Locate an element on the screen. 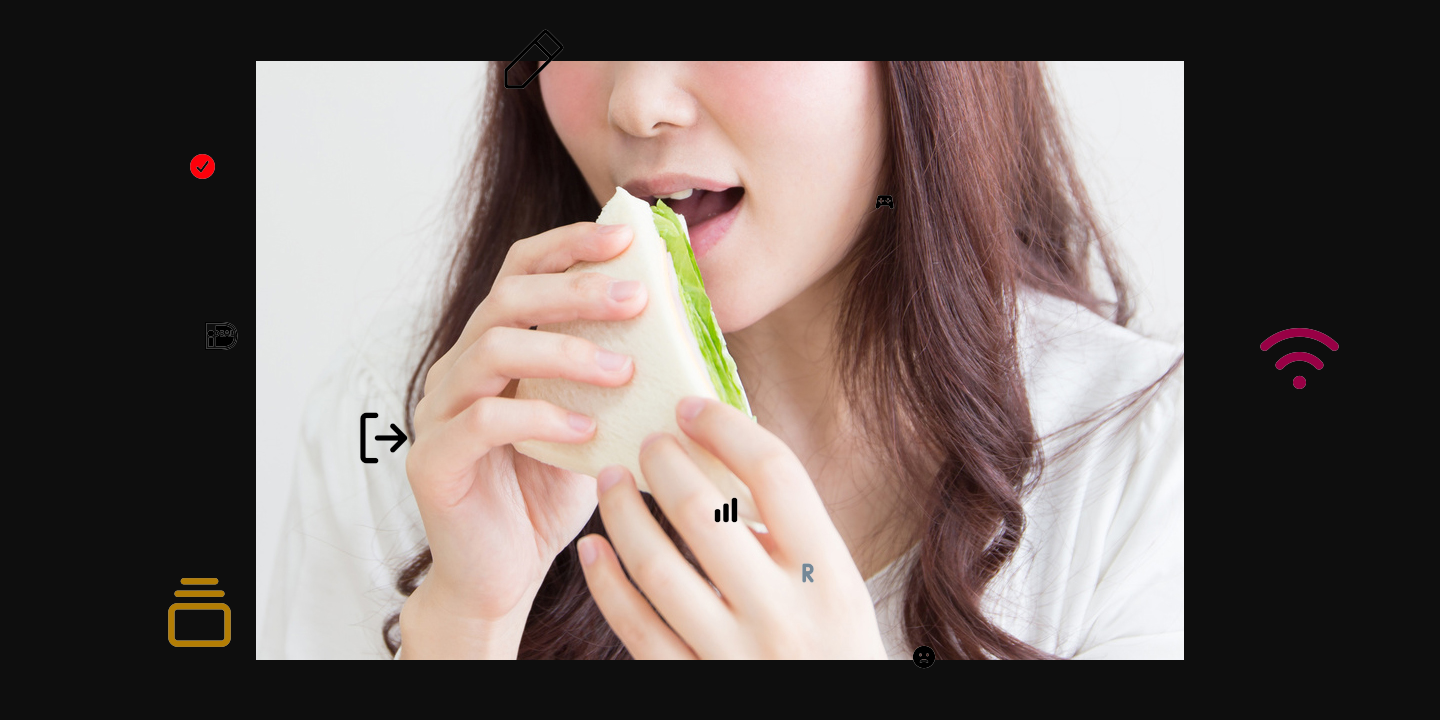  indicate negative feedback or dissatisfaction is located at coordinates (924, 657).